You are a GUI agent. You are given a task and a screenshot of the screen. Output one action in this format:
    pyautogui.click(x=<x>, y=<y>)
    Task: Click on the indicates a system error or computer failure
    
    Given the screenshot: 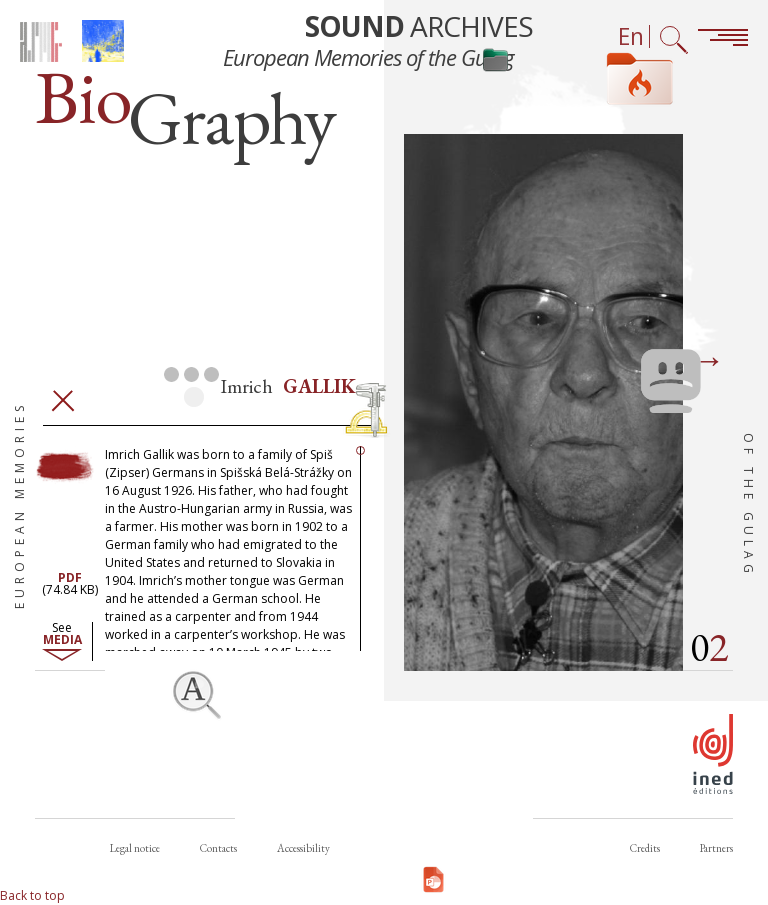 What is the action you would take?
    pyautogui.click(x=671, y=379)
    